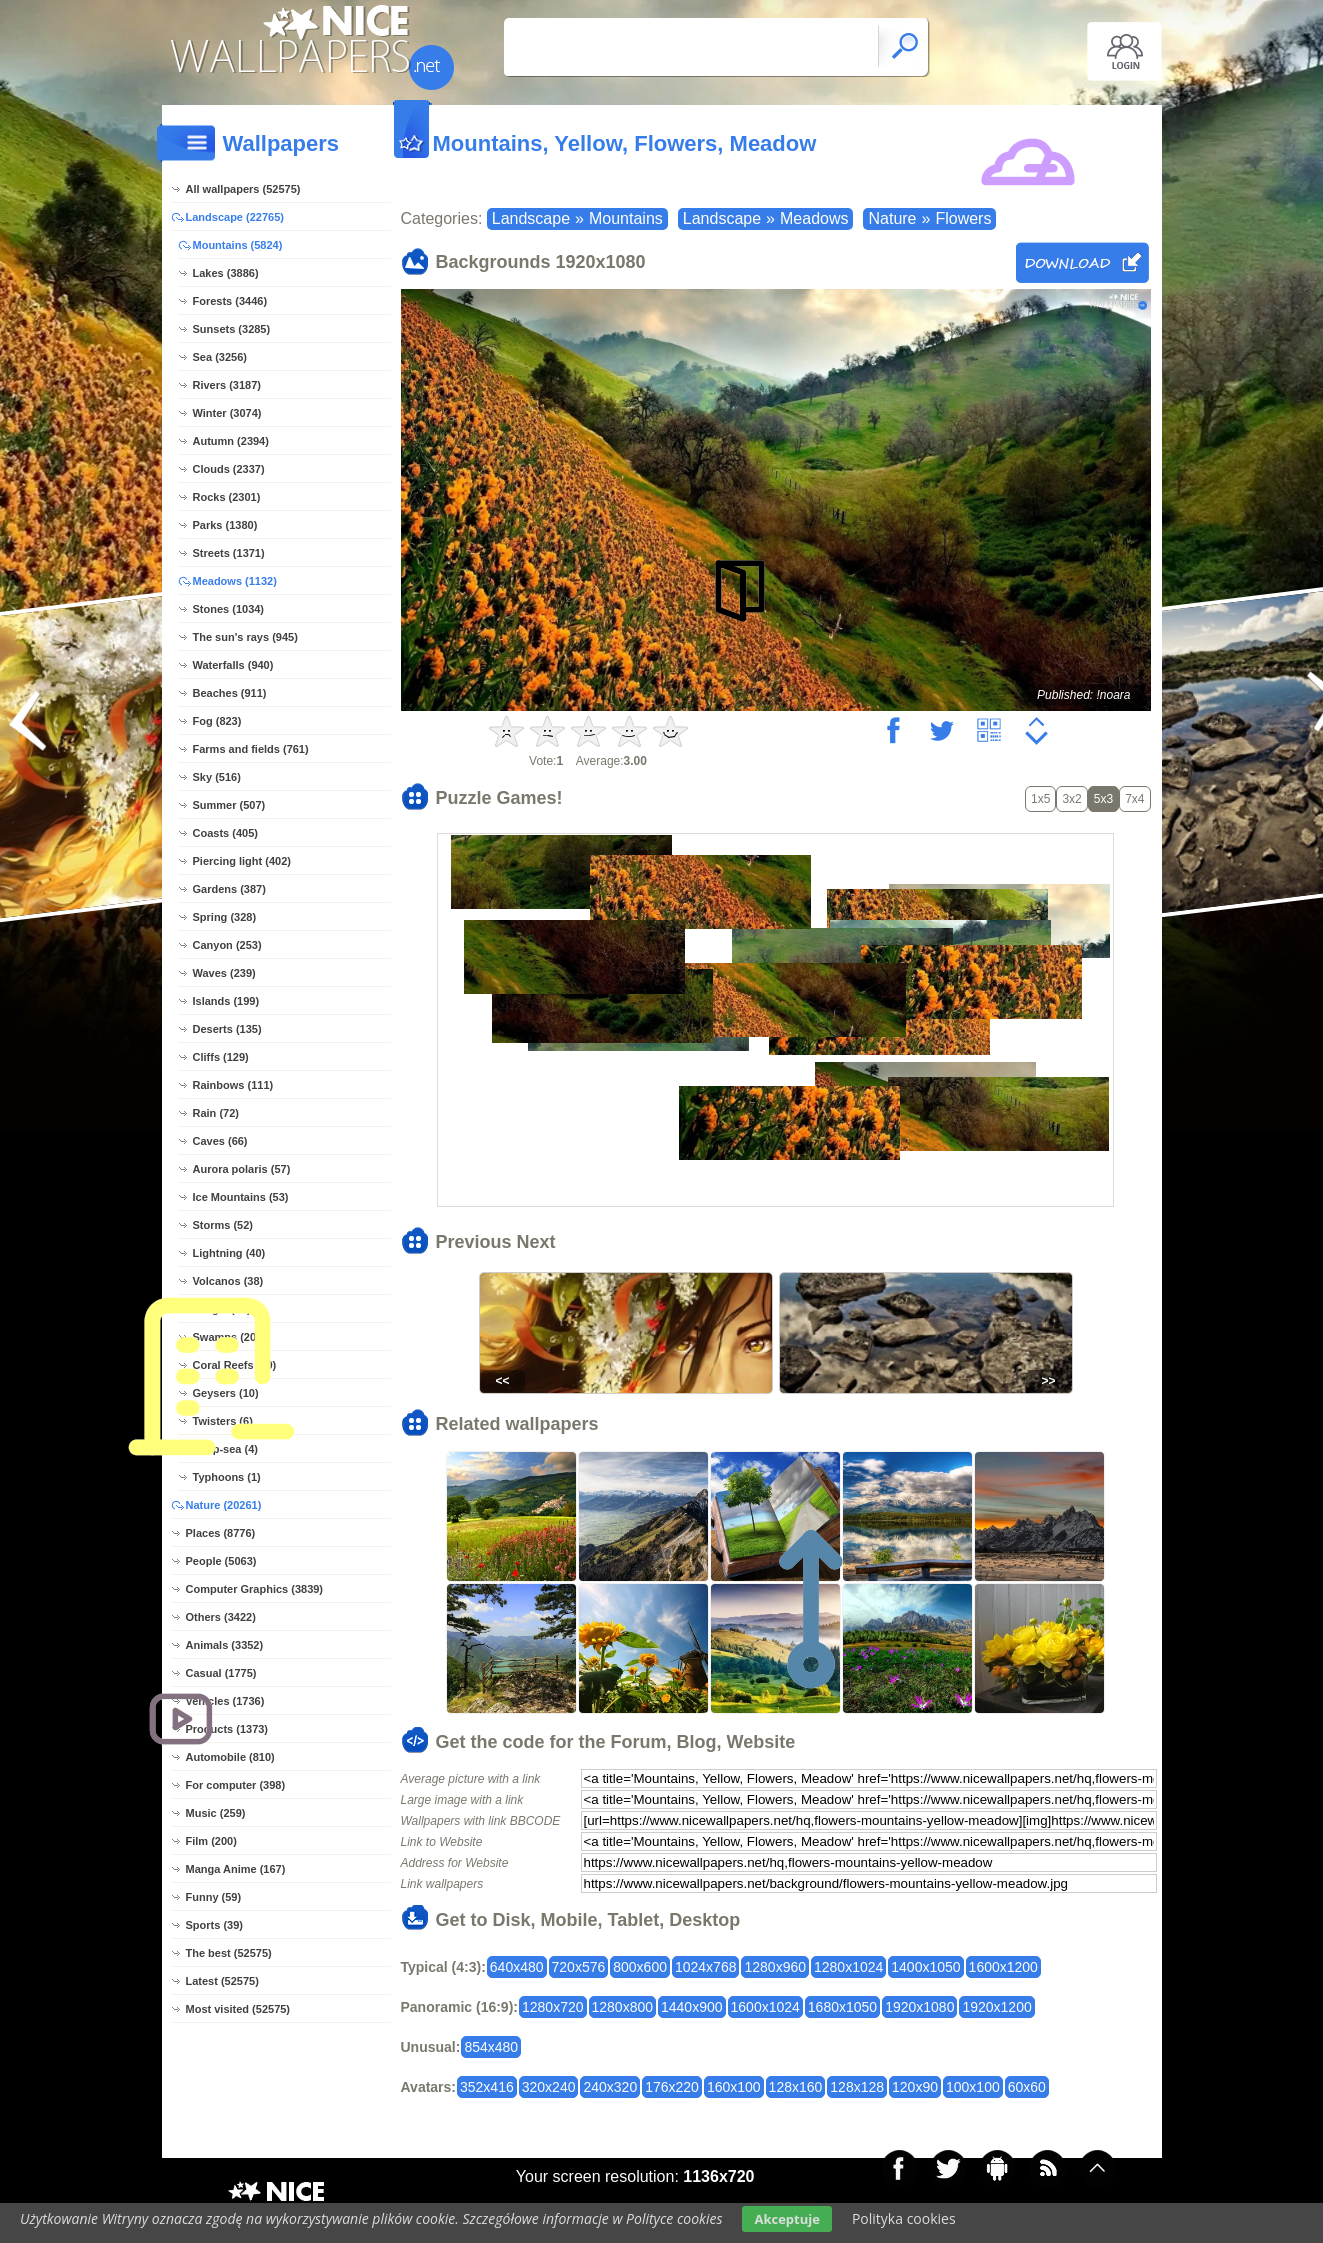 The image size is (1323, 2243). What do you see at coordinates (740, 588) in the screenshot?
I see `switch to dual-screen or split view mode` at bounding box center [740, 588].